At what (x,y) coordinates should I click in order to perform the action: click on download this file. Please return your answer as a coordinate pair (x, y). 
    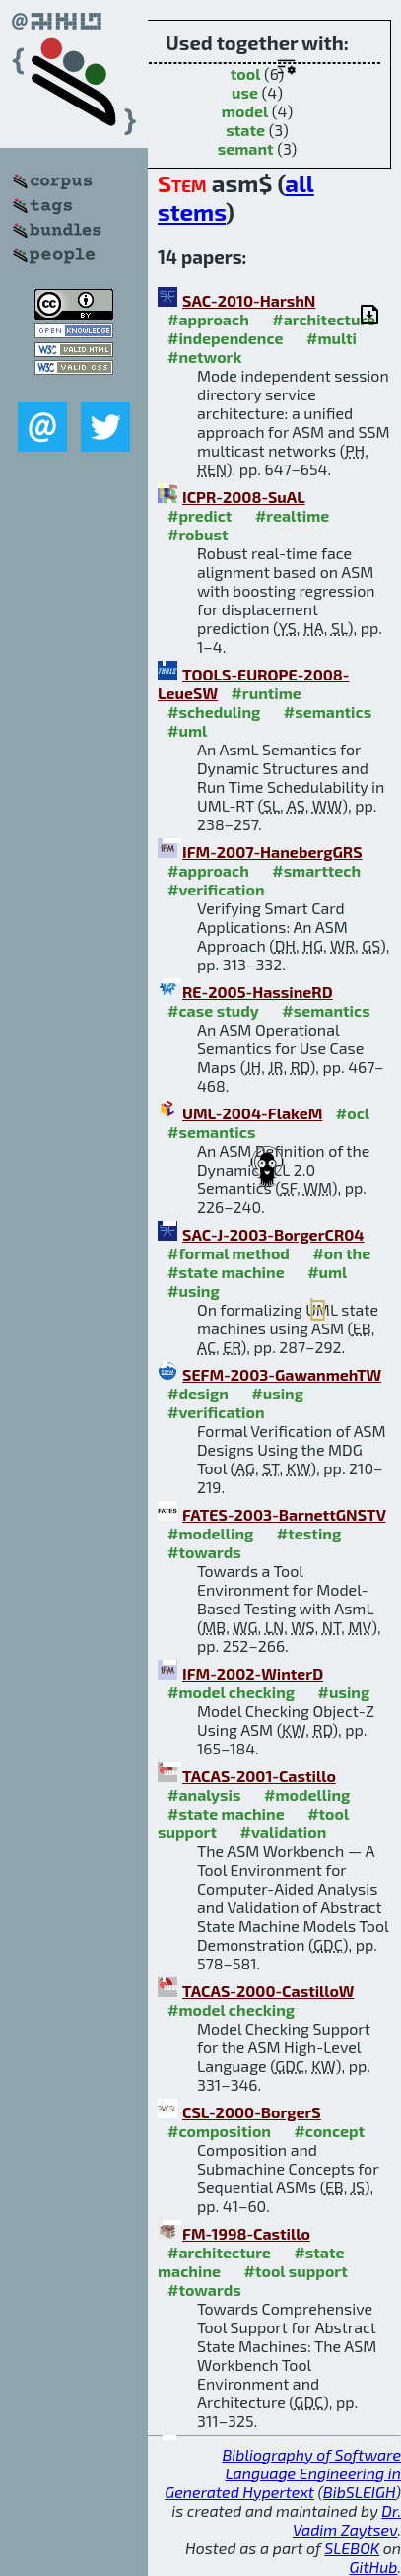
    Looking at the image, I should click on (369, 315).